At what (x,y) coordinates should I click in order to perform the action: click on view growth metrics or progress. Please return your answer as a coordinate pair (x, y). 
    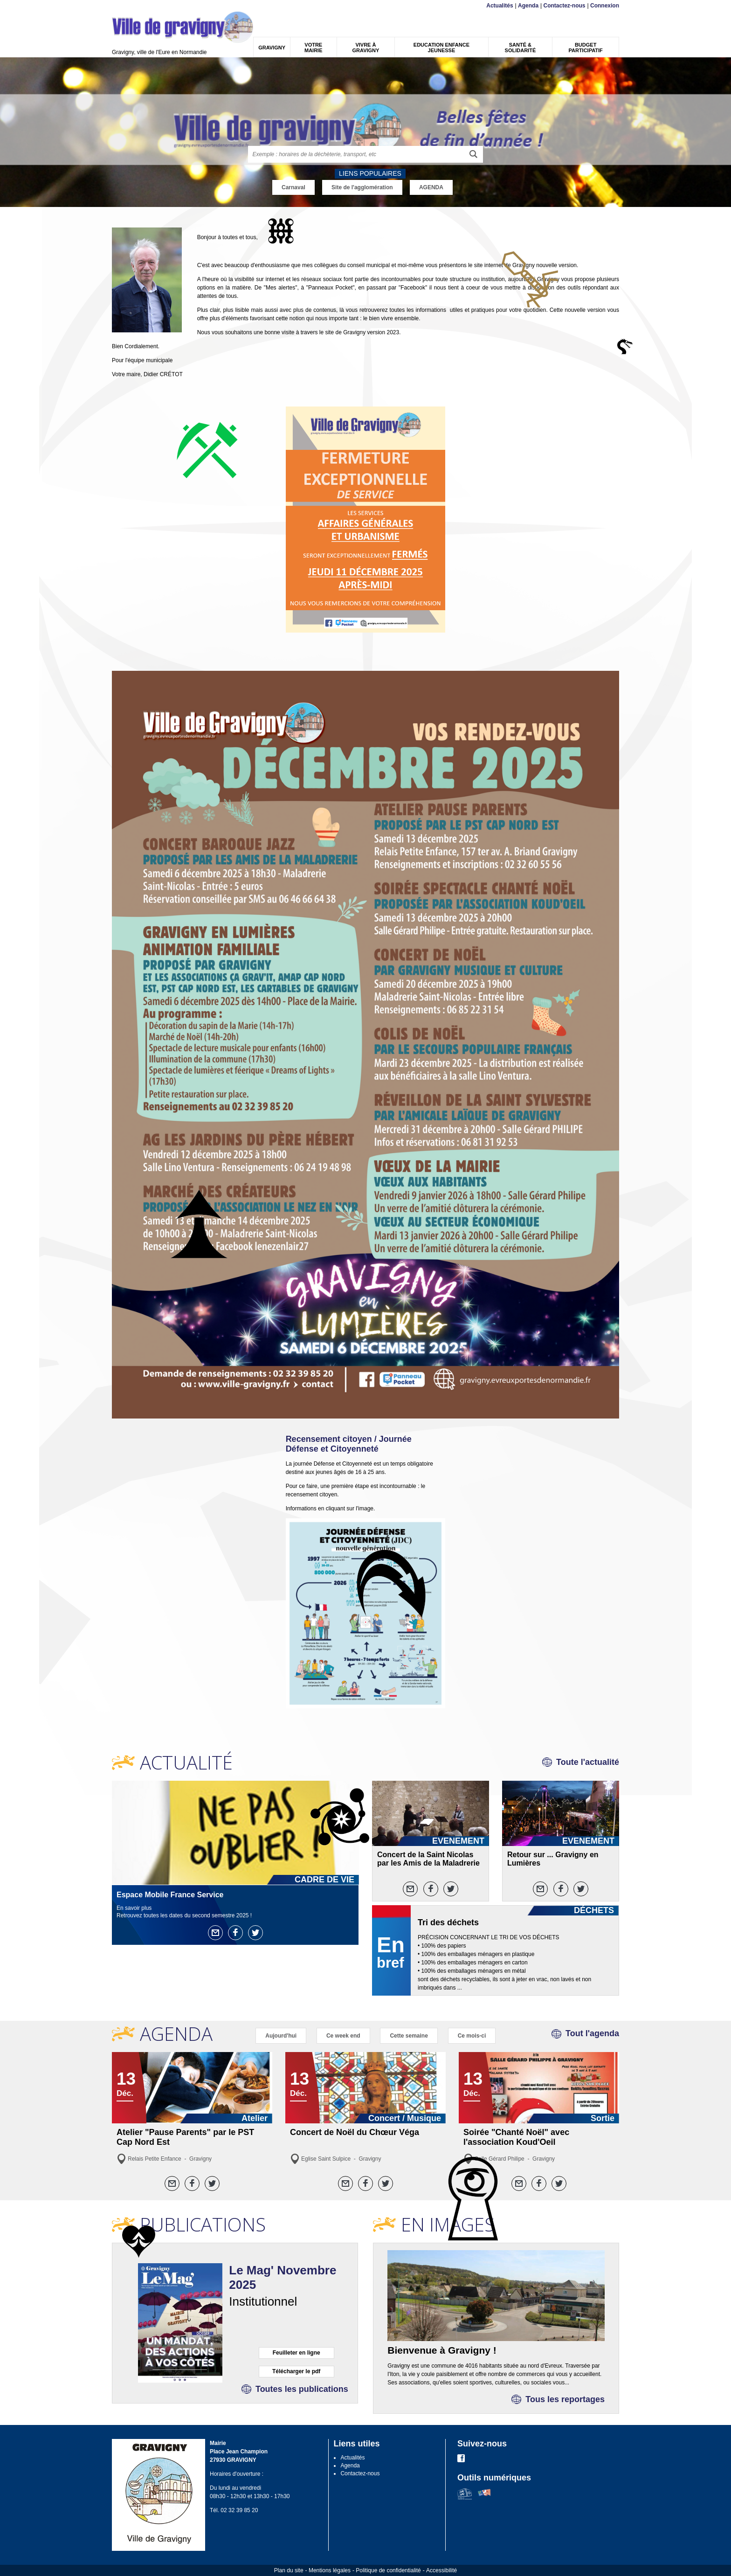
    Looking at the image, I should click on (199, 1223).